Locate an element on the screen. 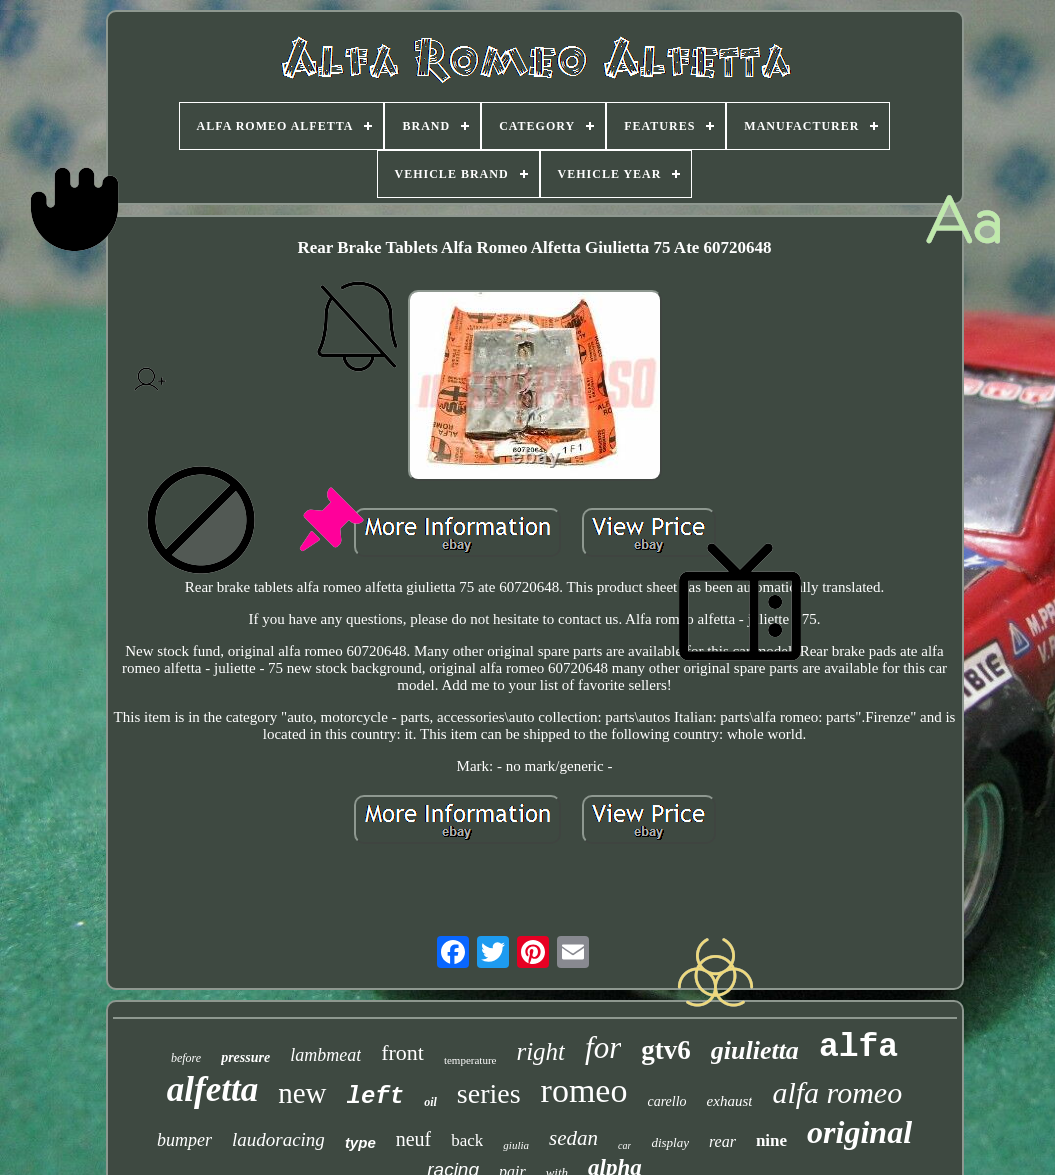 The height and width of the screenshot is (1175, 1055). pin a message to the channel is located at coordinates (328, 523).